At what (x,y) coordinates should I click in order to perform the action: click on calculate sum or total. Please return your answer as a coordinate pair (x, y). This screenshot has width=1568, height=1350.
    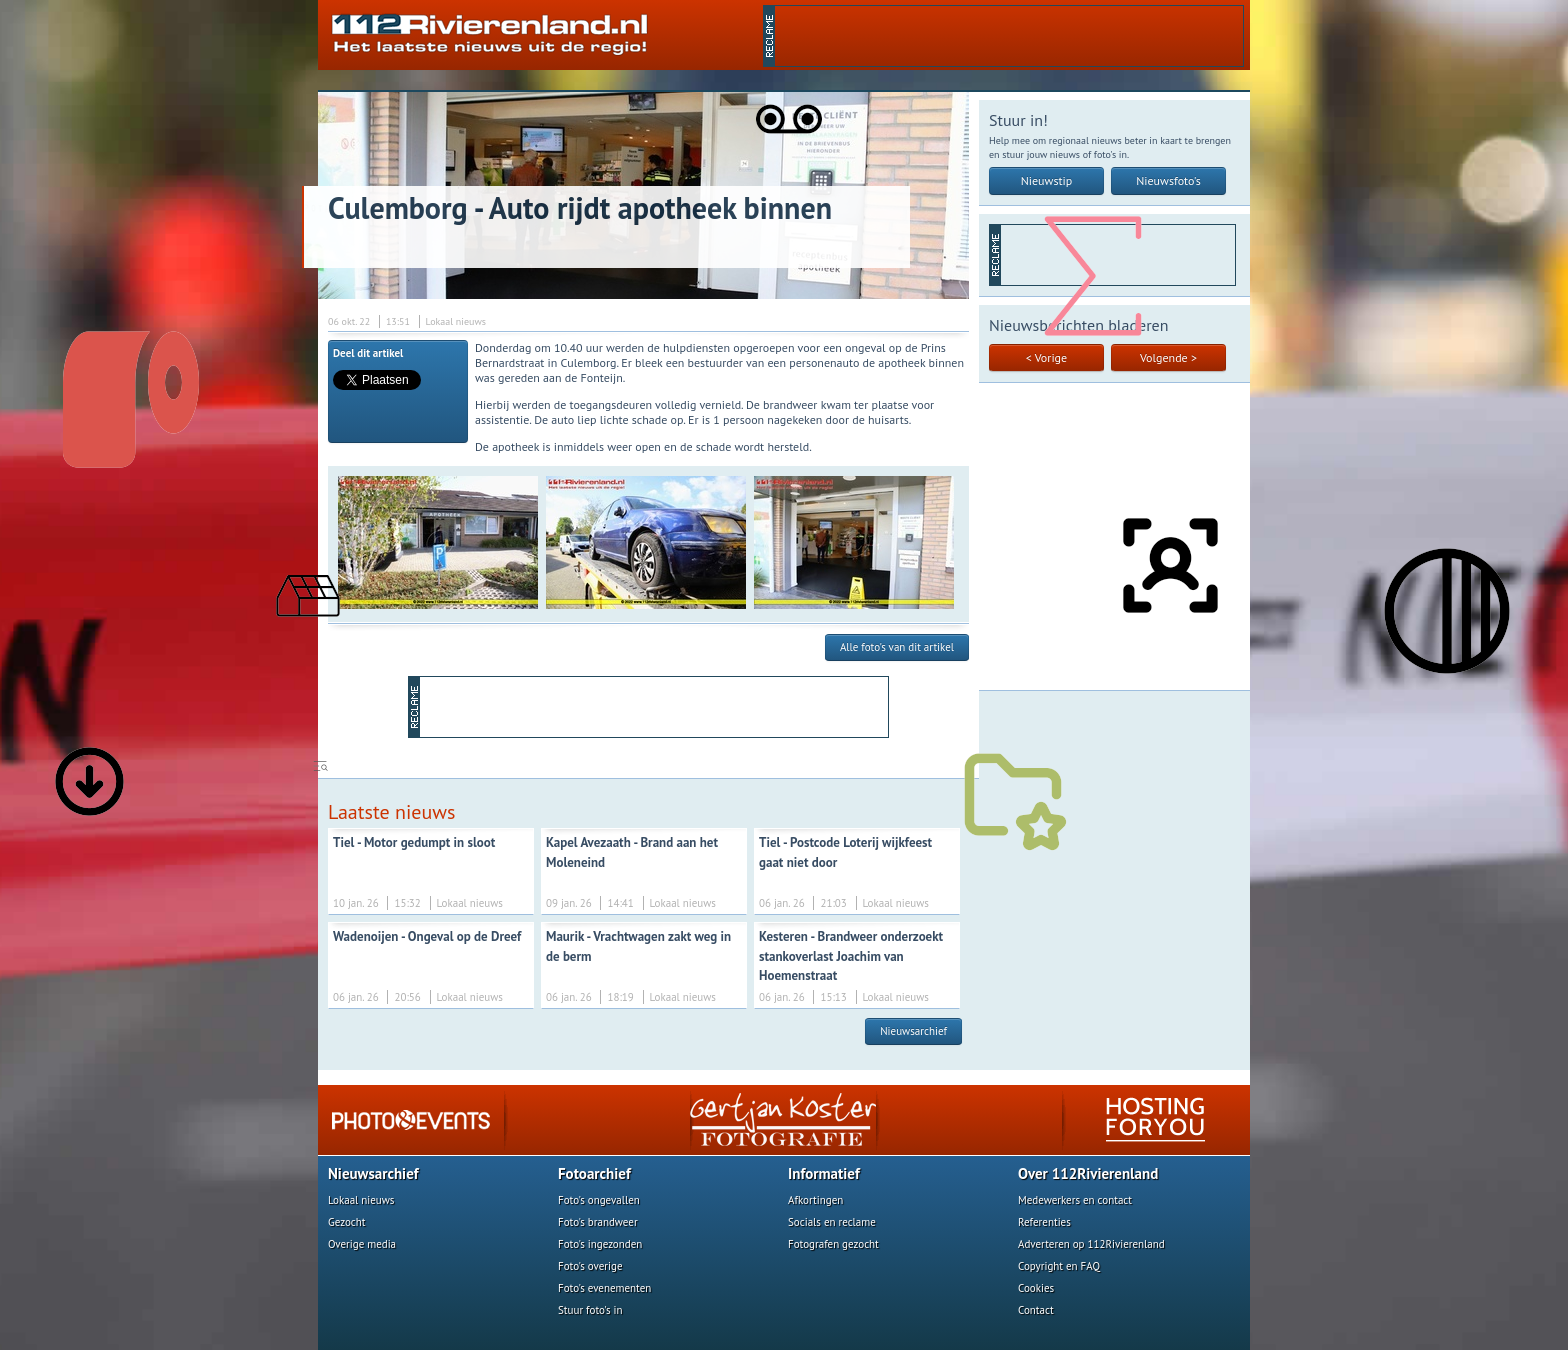
    Looking at the image, I should click on (1093, 276).